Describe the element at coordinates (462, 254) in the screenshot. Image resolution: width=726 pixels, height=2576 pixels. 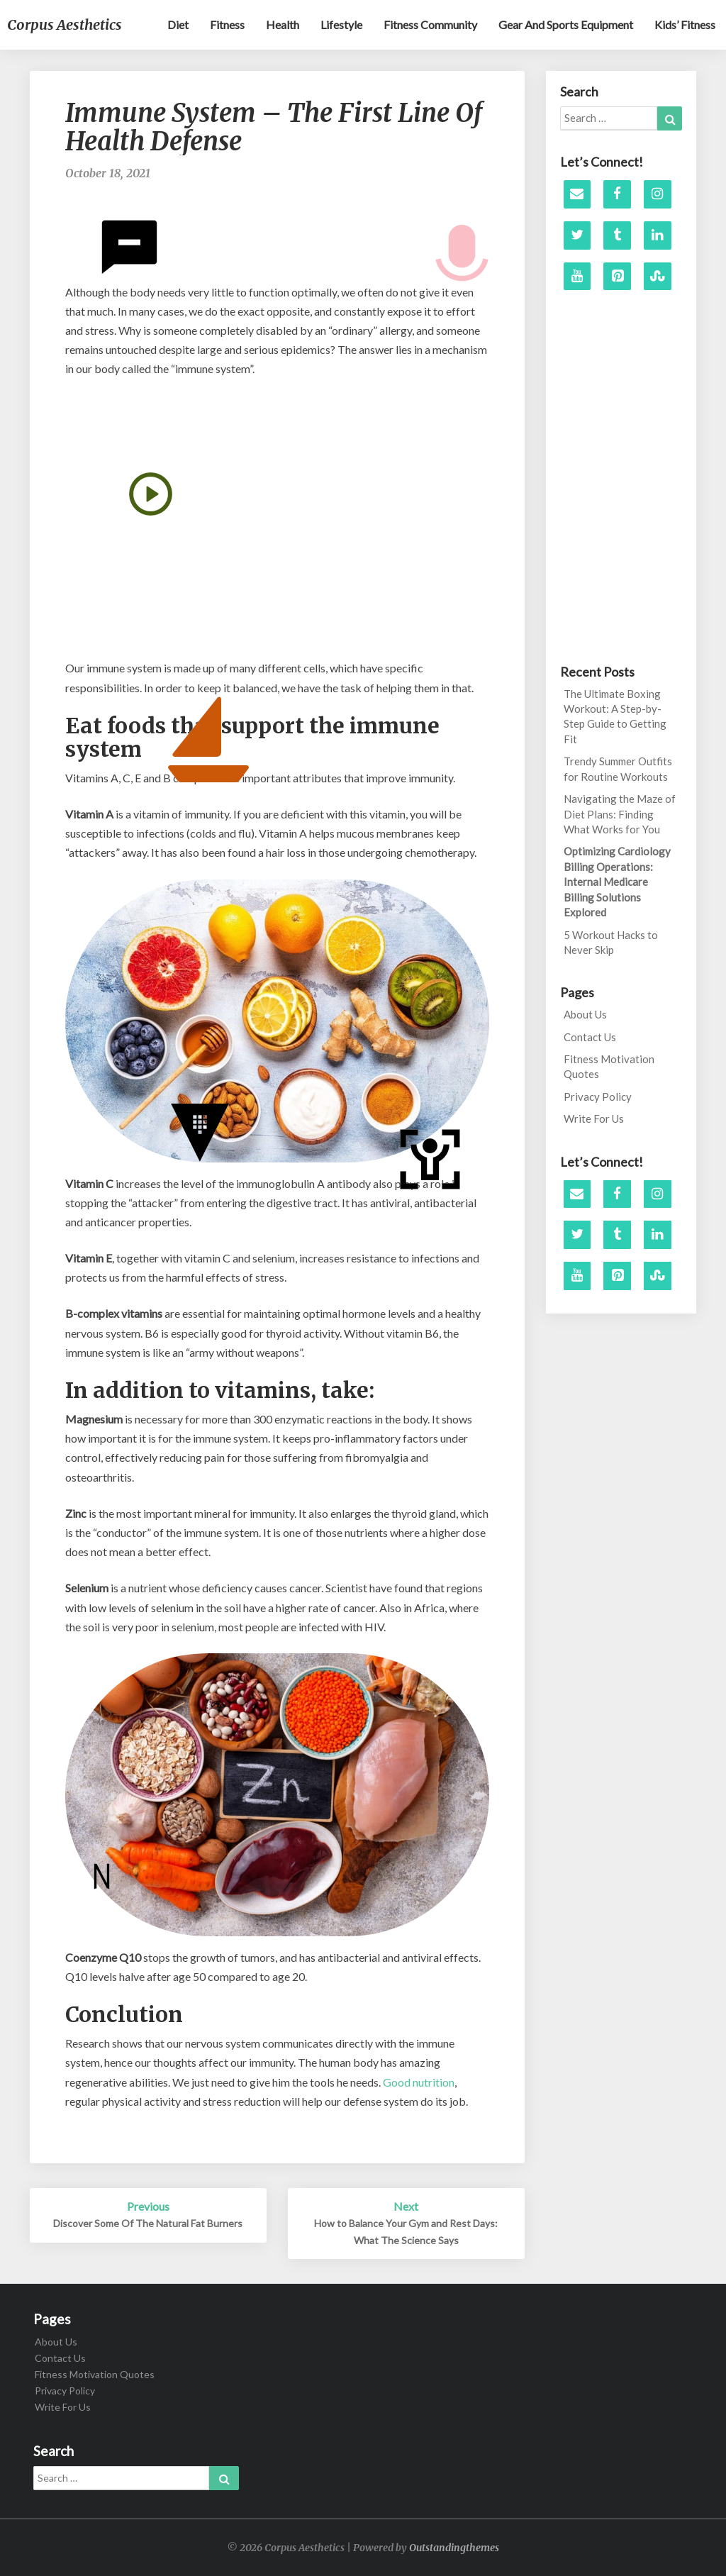
I see `tap to start voice recording` at that location.